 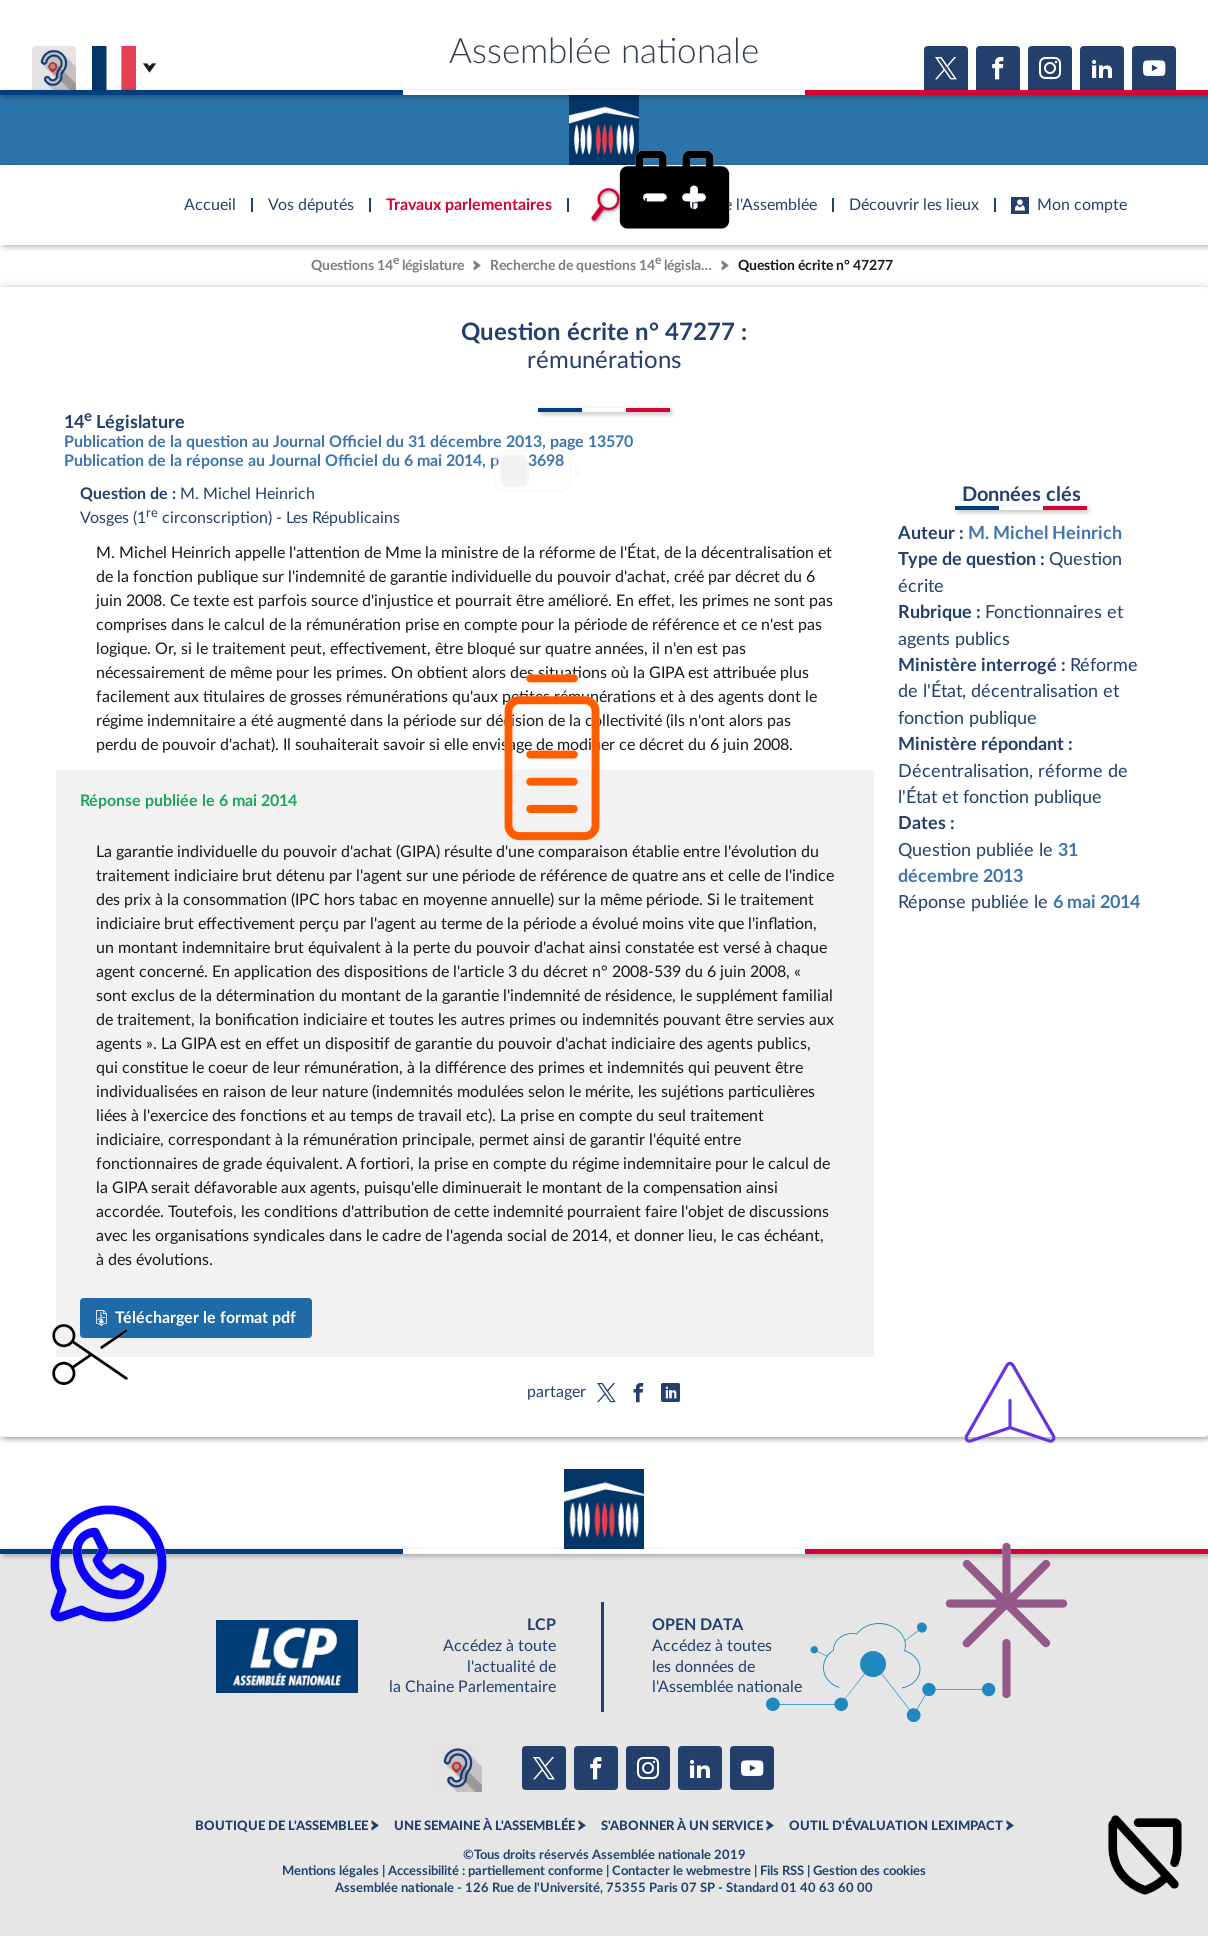 I want to click on open whatsapp messaging app, so click(x=108, y=1563).